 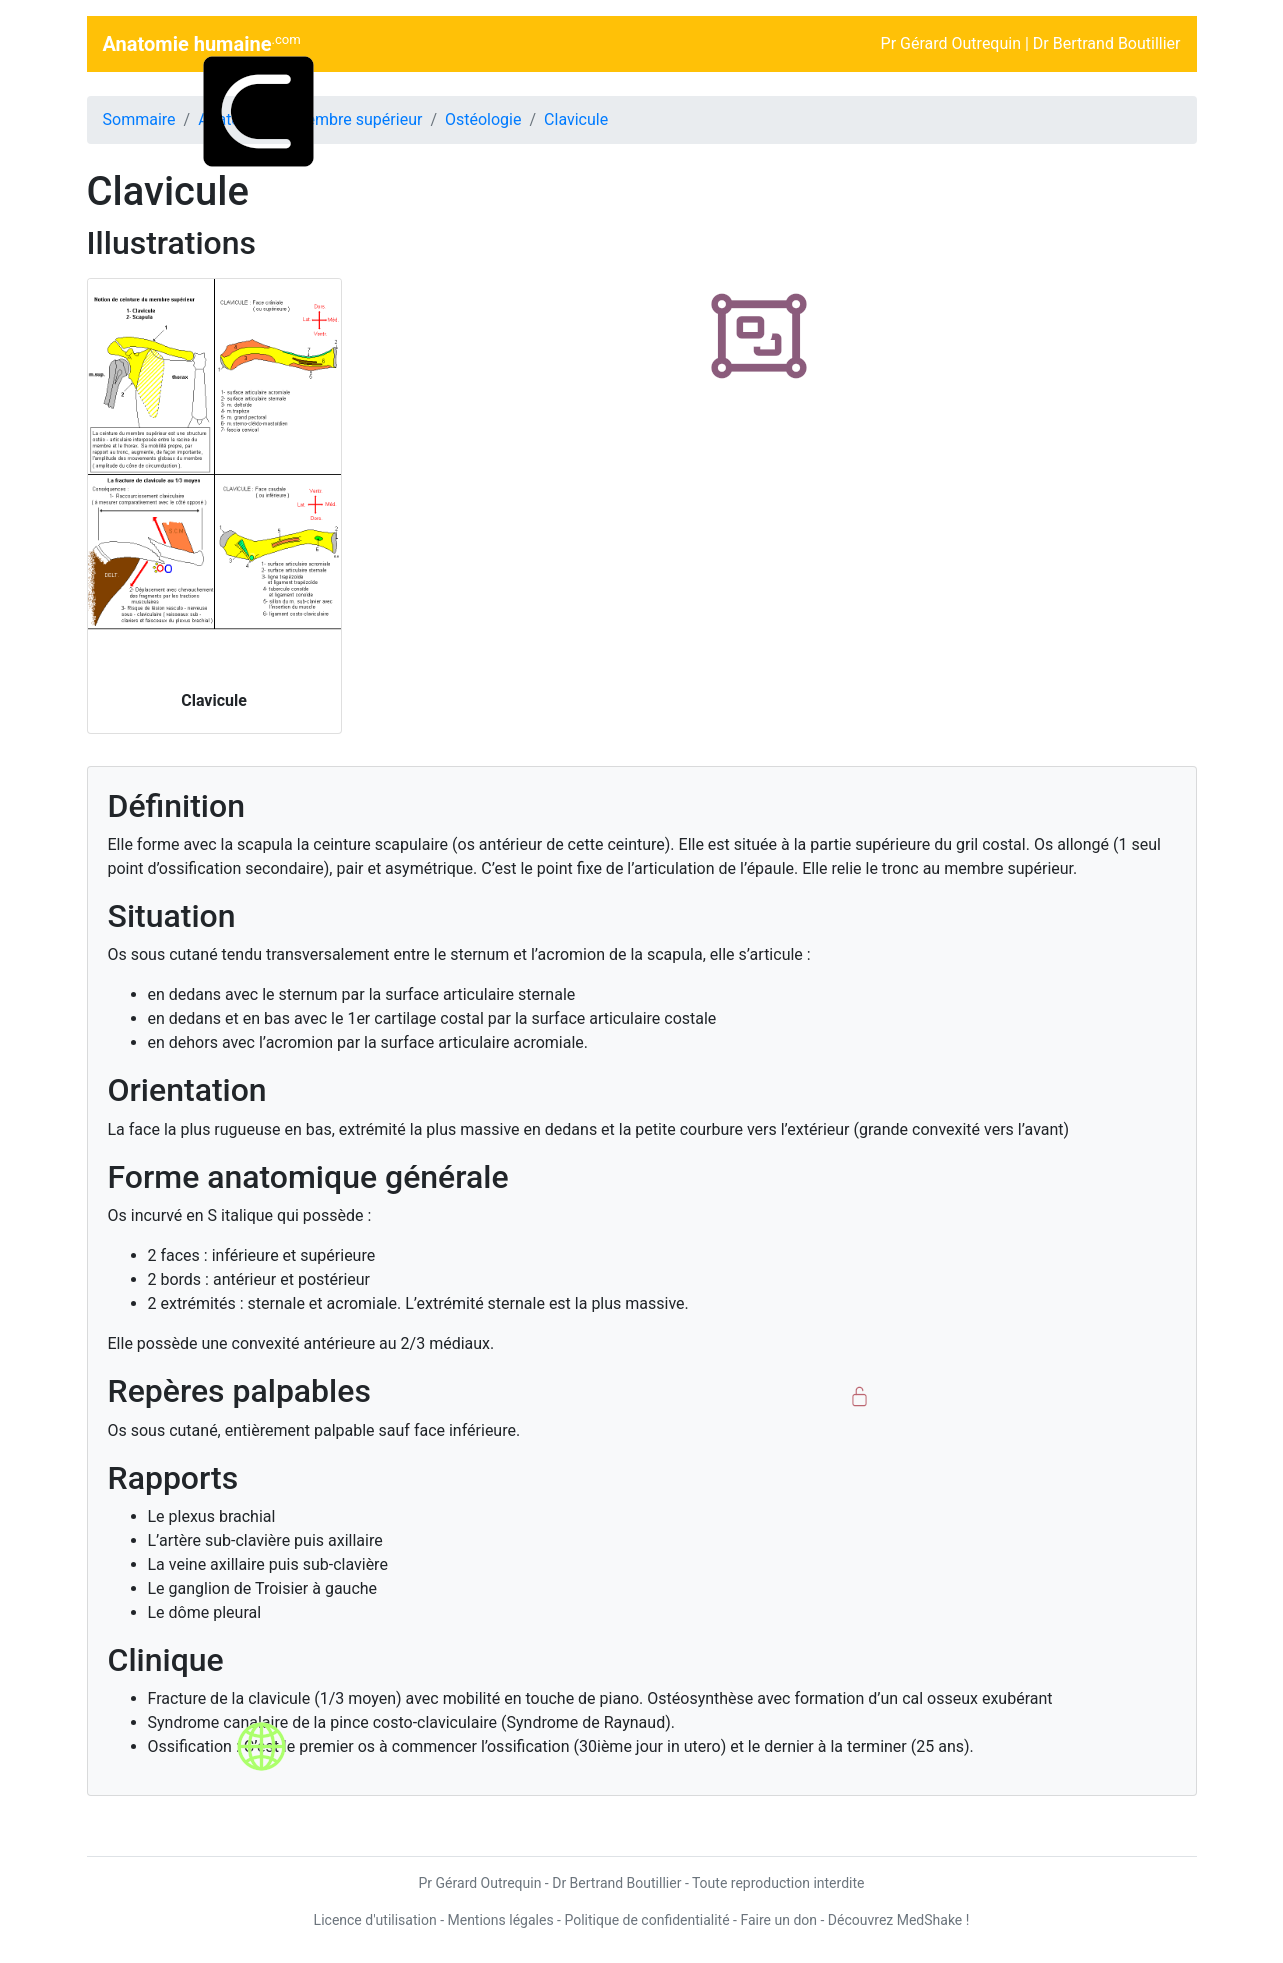 What do you see at coordinates (859, 1396) in the screenshot?
I see `indicates an unlocked or unsecured state` at bounding box center [859, 1396].